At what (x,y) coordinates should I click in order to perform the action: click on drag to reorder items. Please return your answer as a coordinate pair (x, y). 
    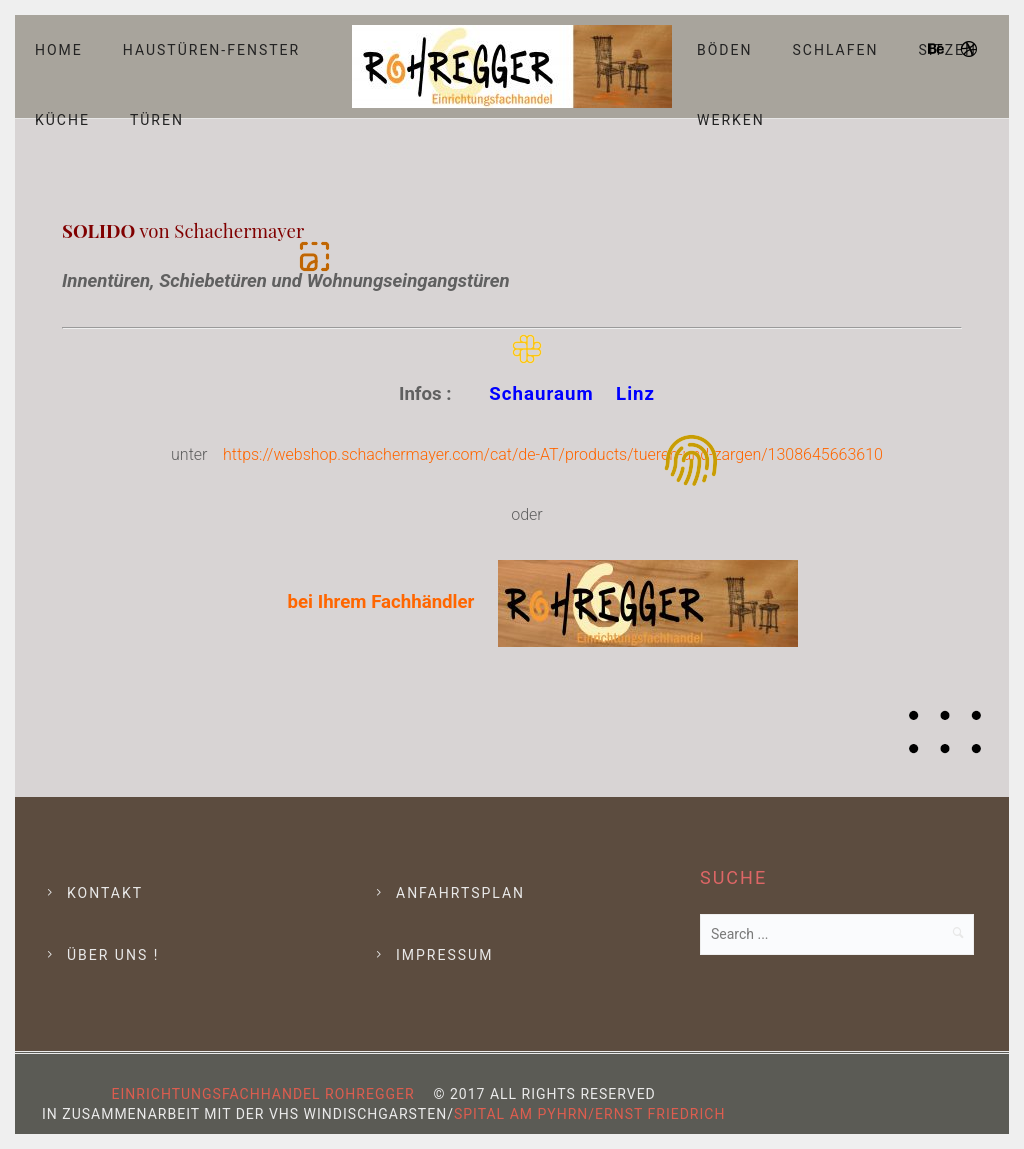
    Looking at the image, I should click on (945, 732).